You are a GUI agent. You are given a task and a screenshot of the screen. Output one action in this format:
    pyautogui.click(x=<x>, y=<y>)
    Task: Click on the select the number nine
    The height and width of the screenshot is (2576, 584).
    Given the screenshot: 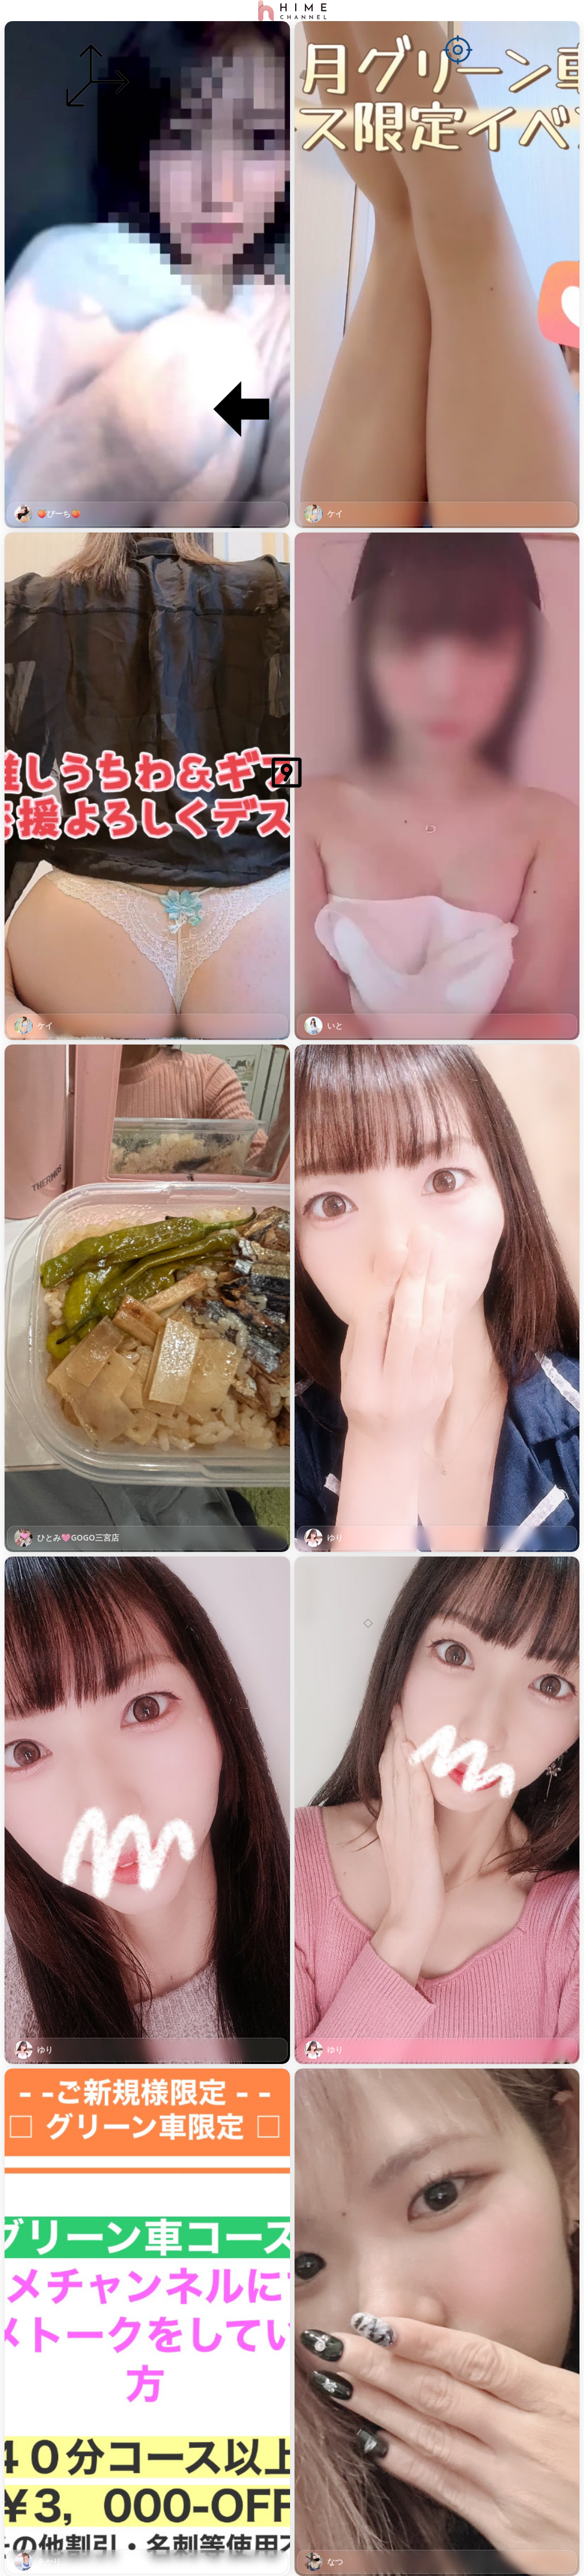 What is the action you would take?
    pyautogui.click(x=287, y=773)
    